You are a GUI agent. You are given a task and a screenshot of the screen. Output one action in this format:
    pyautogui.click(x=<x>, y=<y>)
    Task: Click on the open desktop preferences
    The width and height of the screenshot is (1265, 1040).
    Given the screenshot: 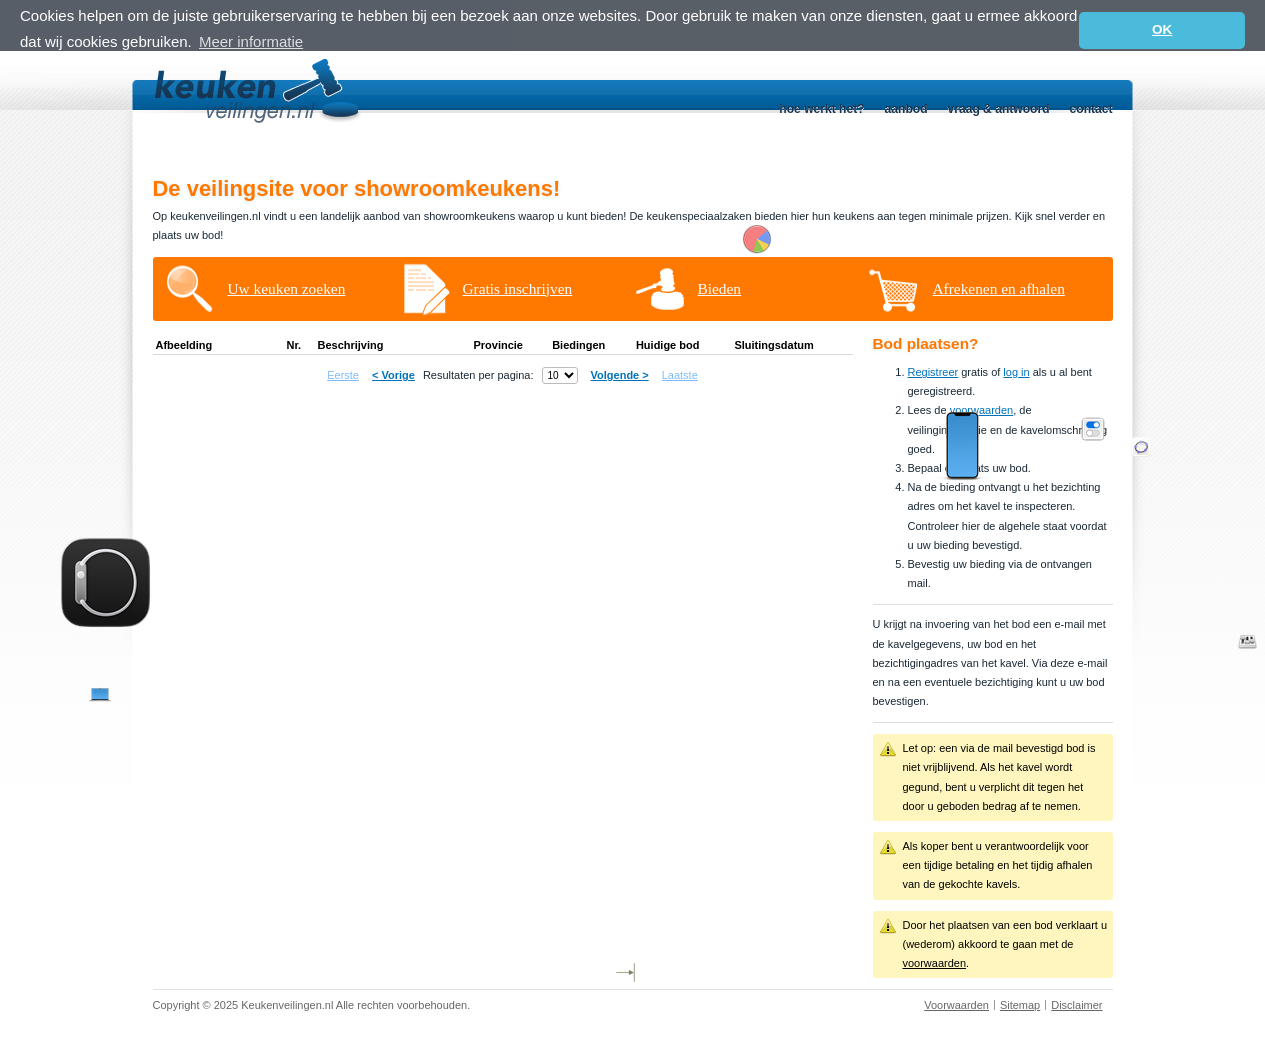 What is the action you would take?
    pyautogui.click(x=1247, y=641)
    